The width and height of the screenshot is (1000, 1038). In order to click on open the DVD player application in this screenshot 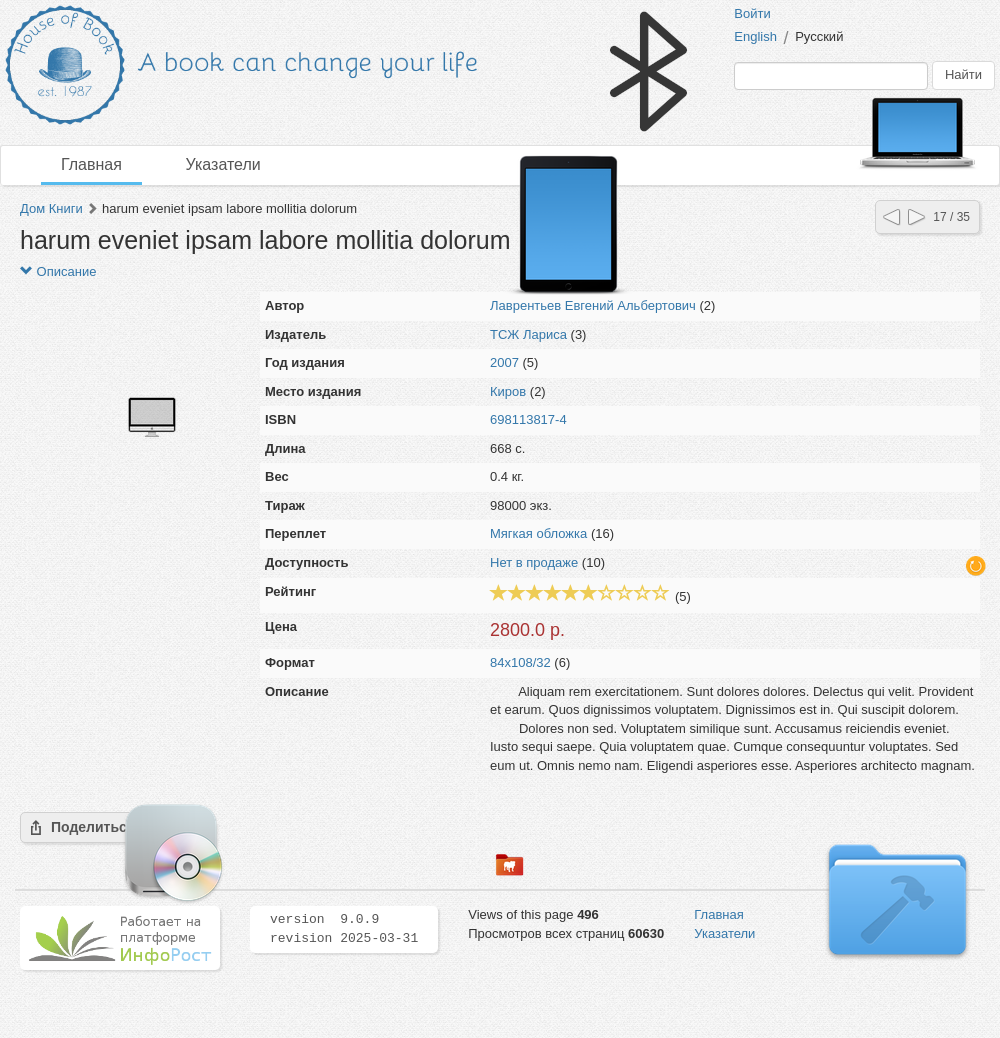, I will do `click(171, 850)`.